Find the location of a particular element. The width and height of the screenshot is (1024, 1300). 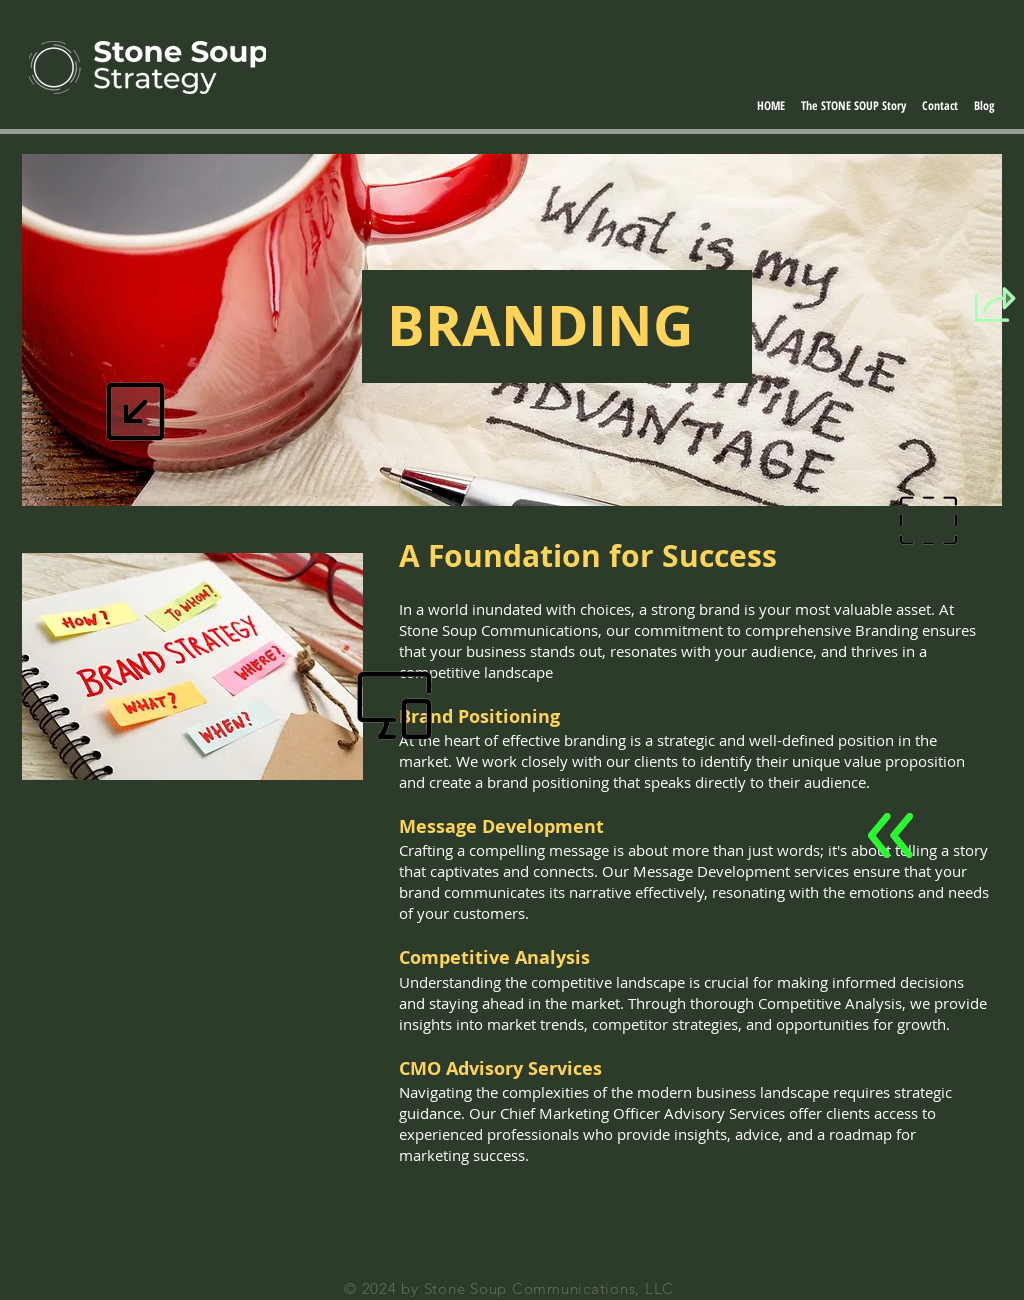

select or define a region is located at coordinates (928, 520).